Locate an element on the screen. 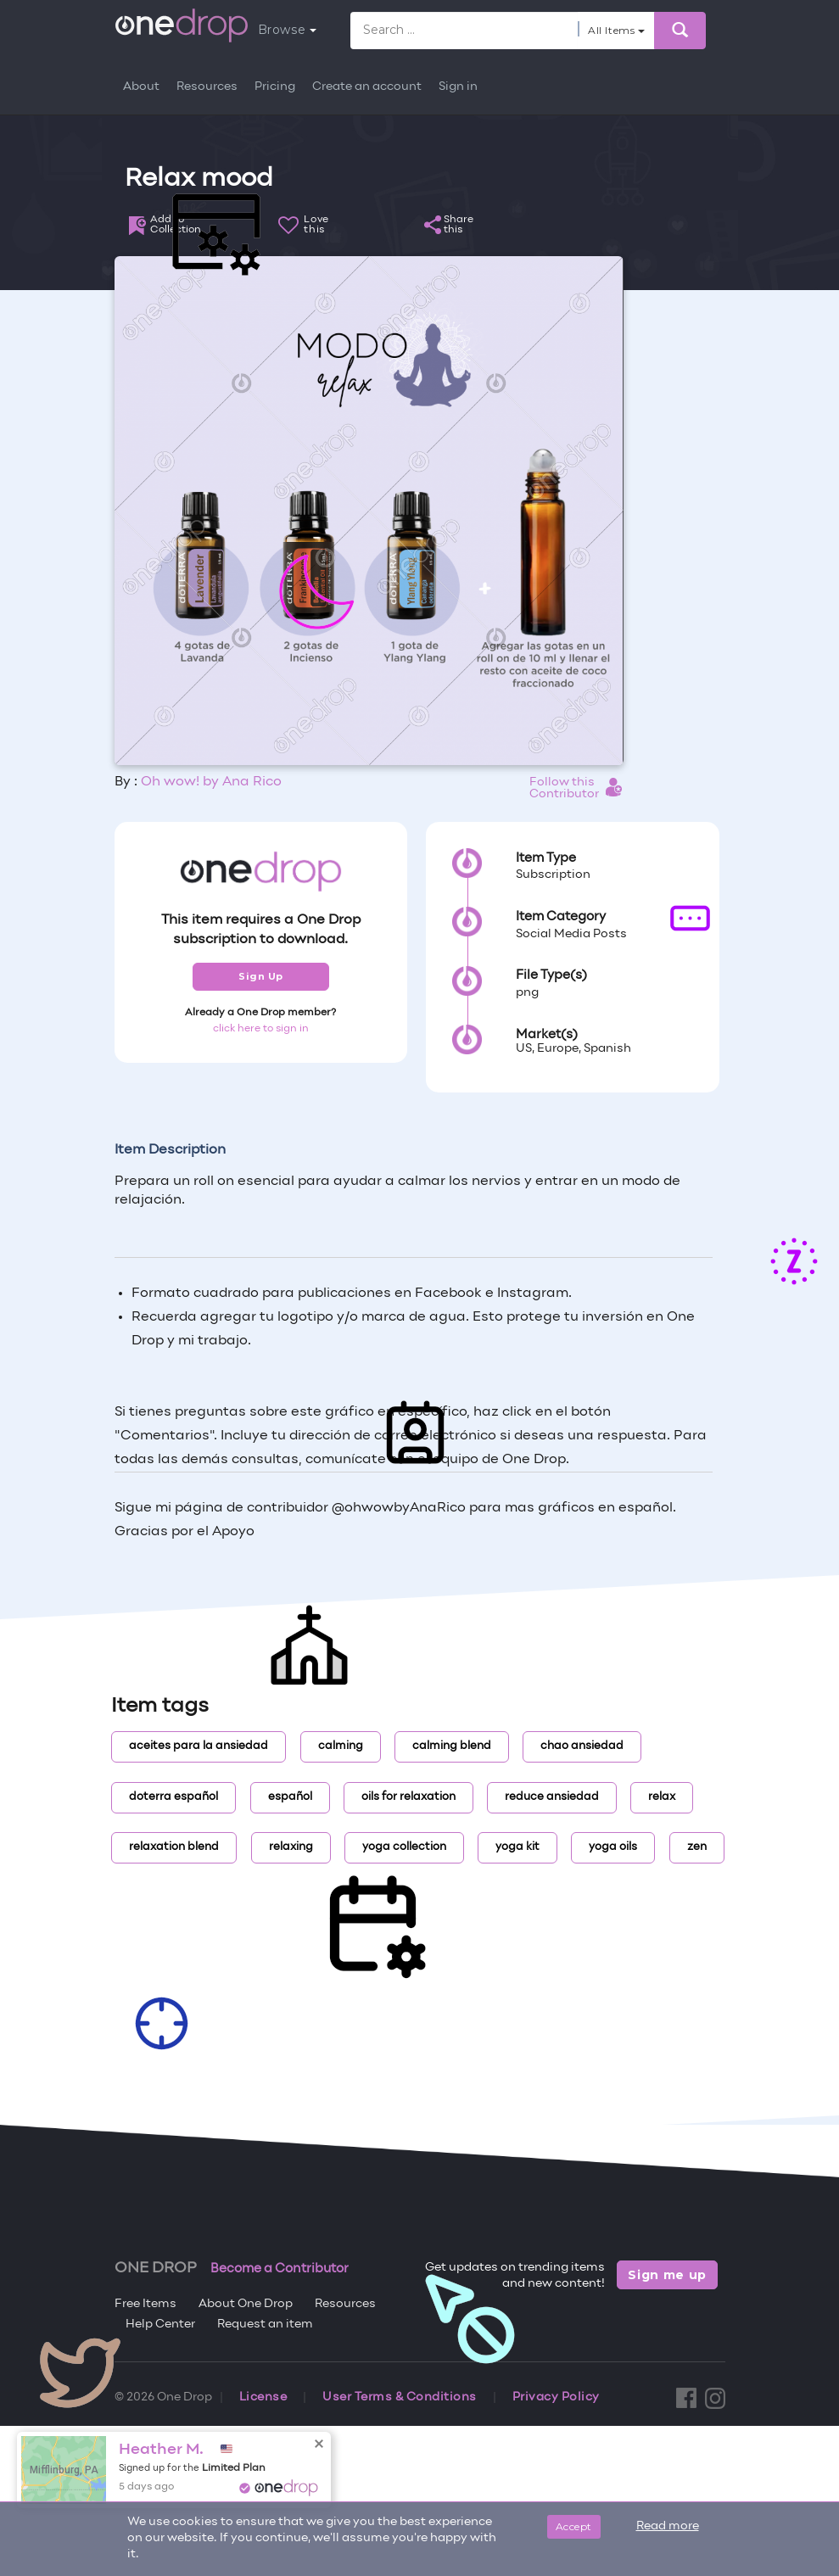  view nearby churches or places of worship is located at coordinates (309, 1649).